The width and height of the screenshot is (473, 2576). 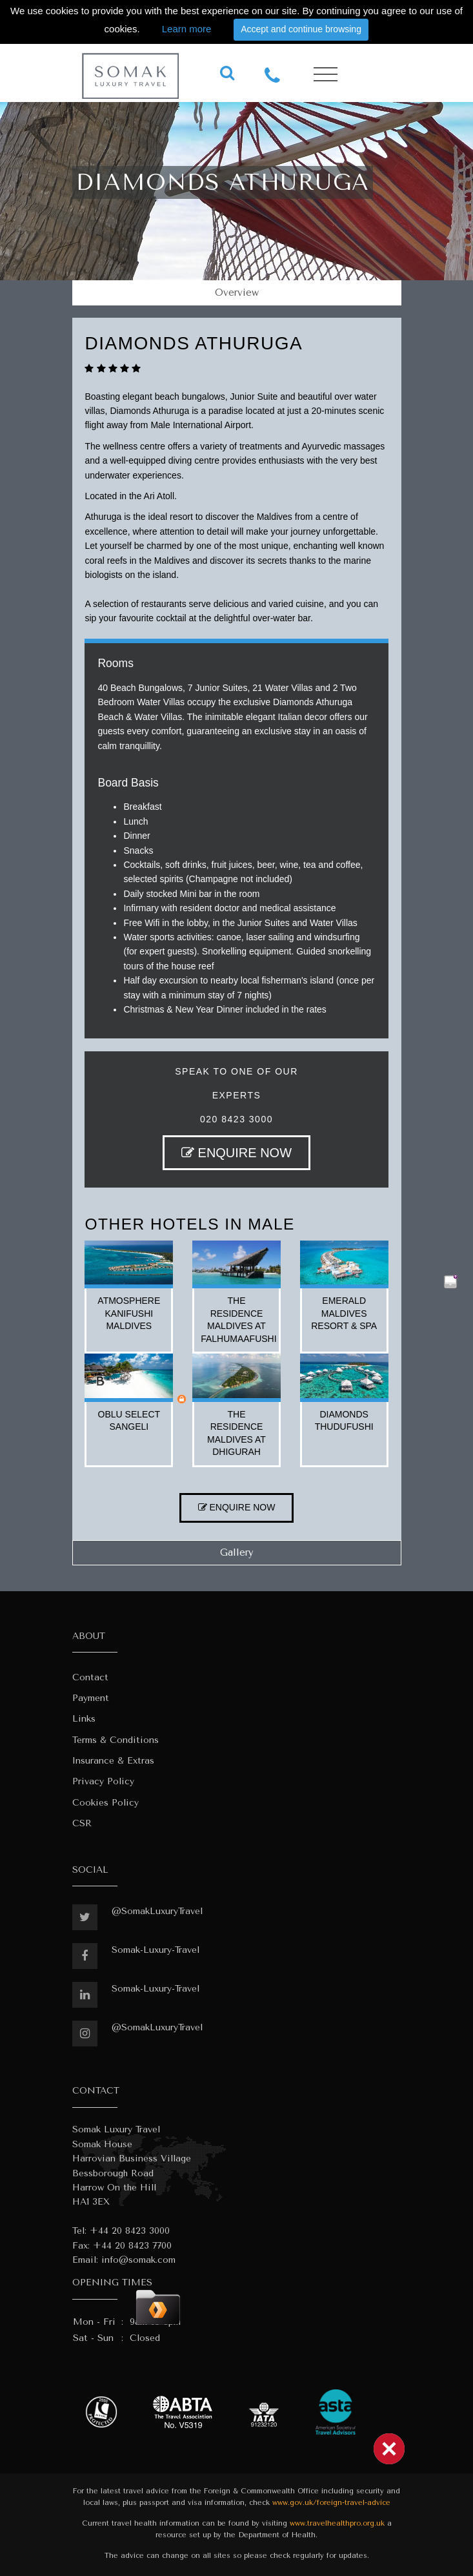 What do you see at coordinates (389, 2449) in the screenshot?
I see `cancel the current action` at bounding box center [389, 2449].